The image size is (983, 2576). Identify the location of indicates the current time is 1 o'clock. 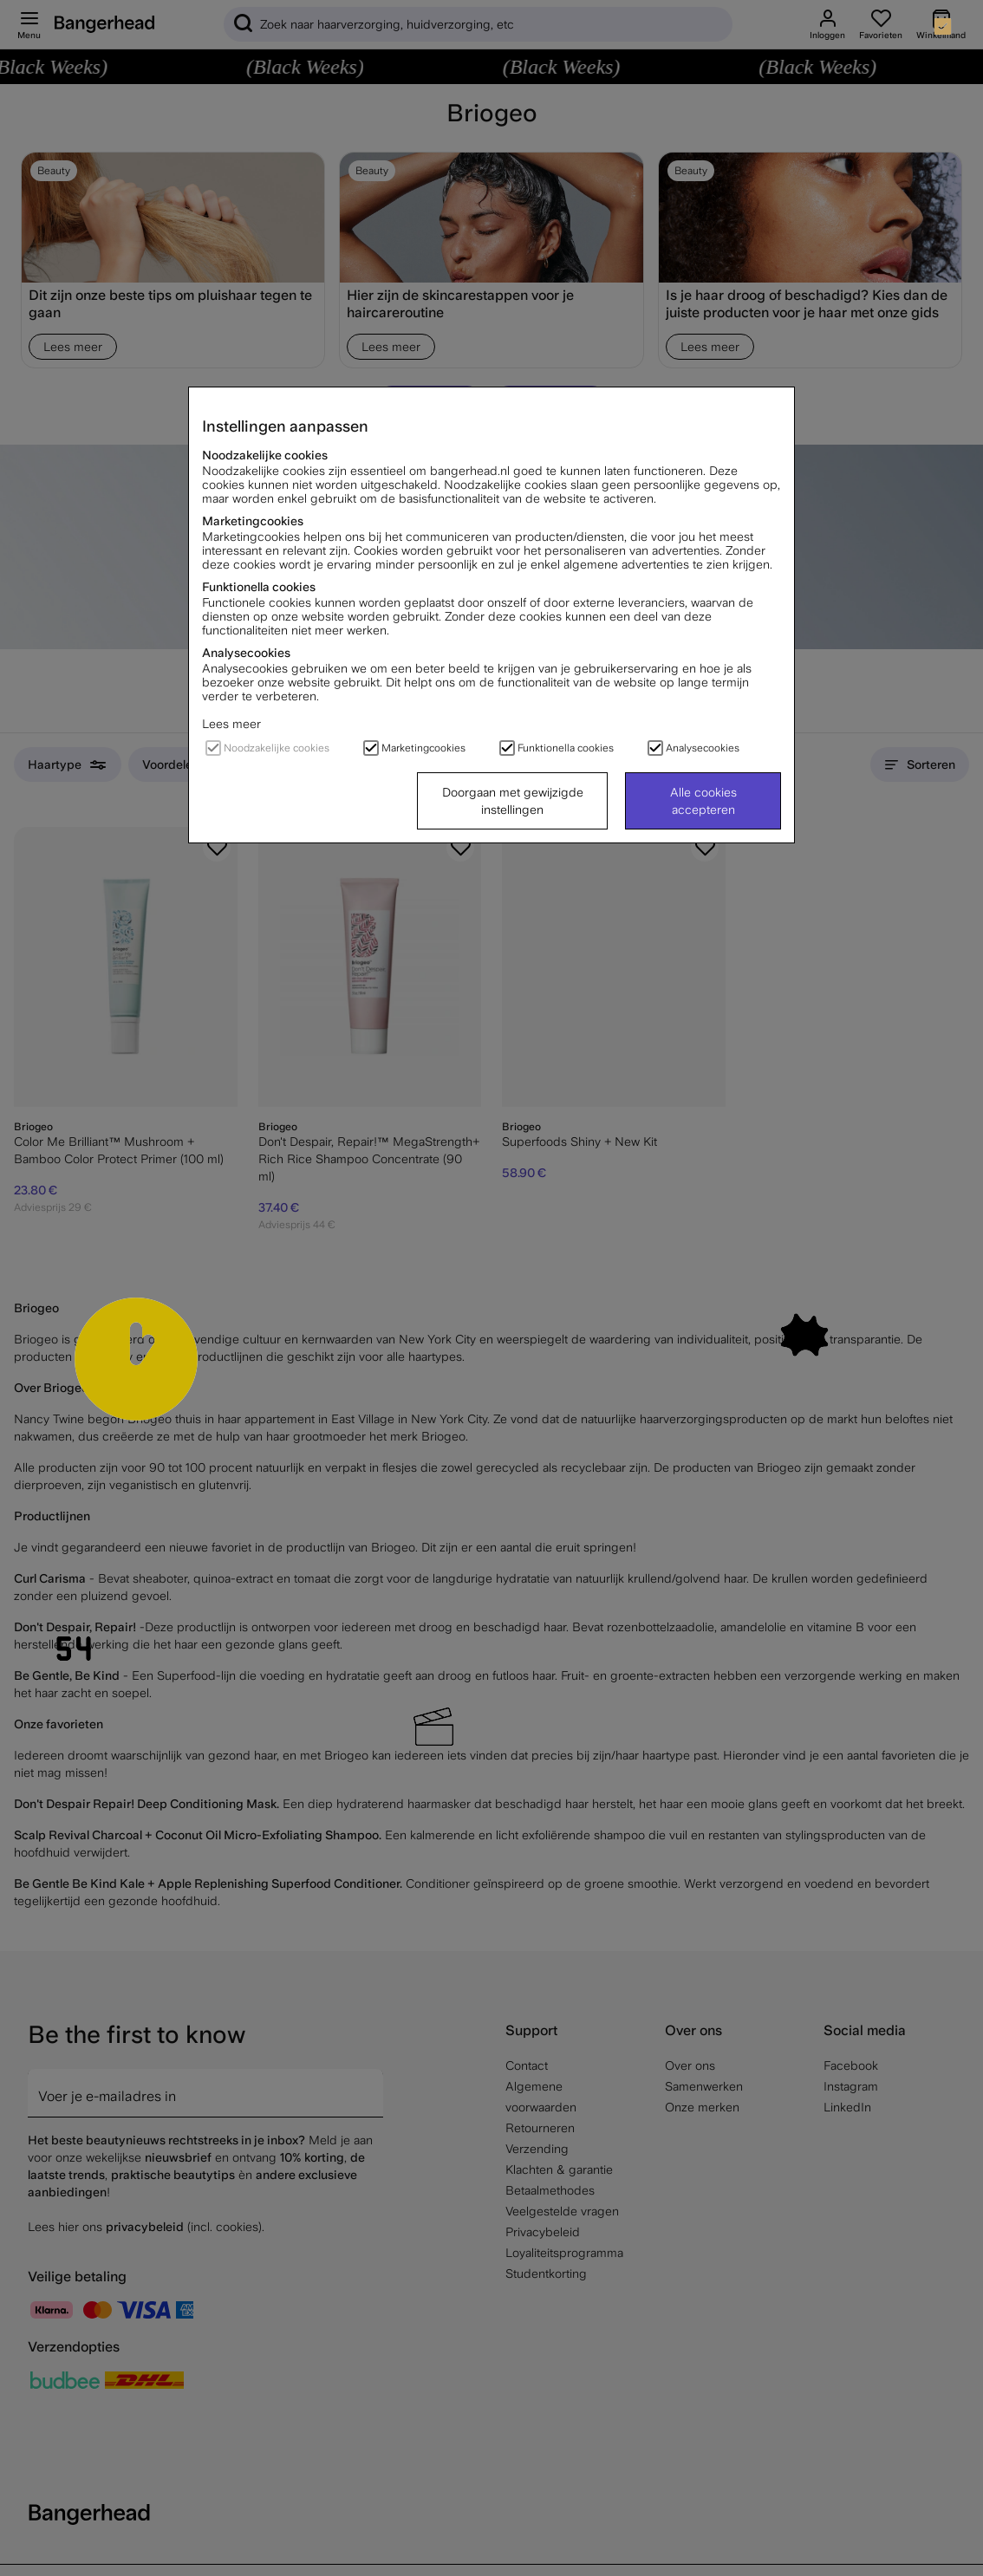
(136, 1359).